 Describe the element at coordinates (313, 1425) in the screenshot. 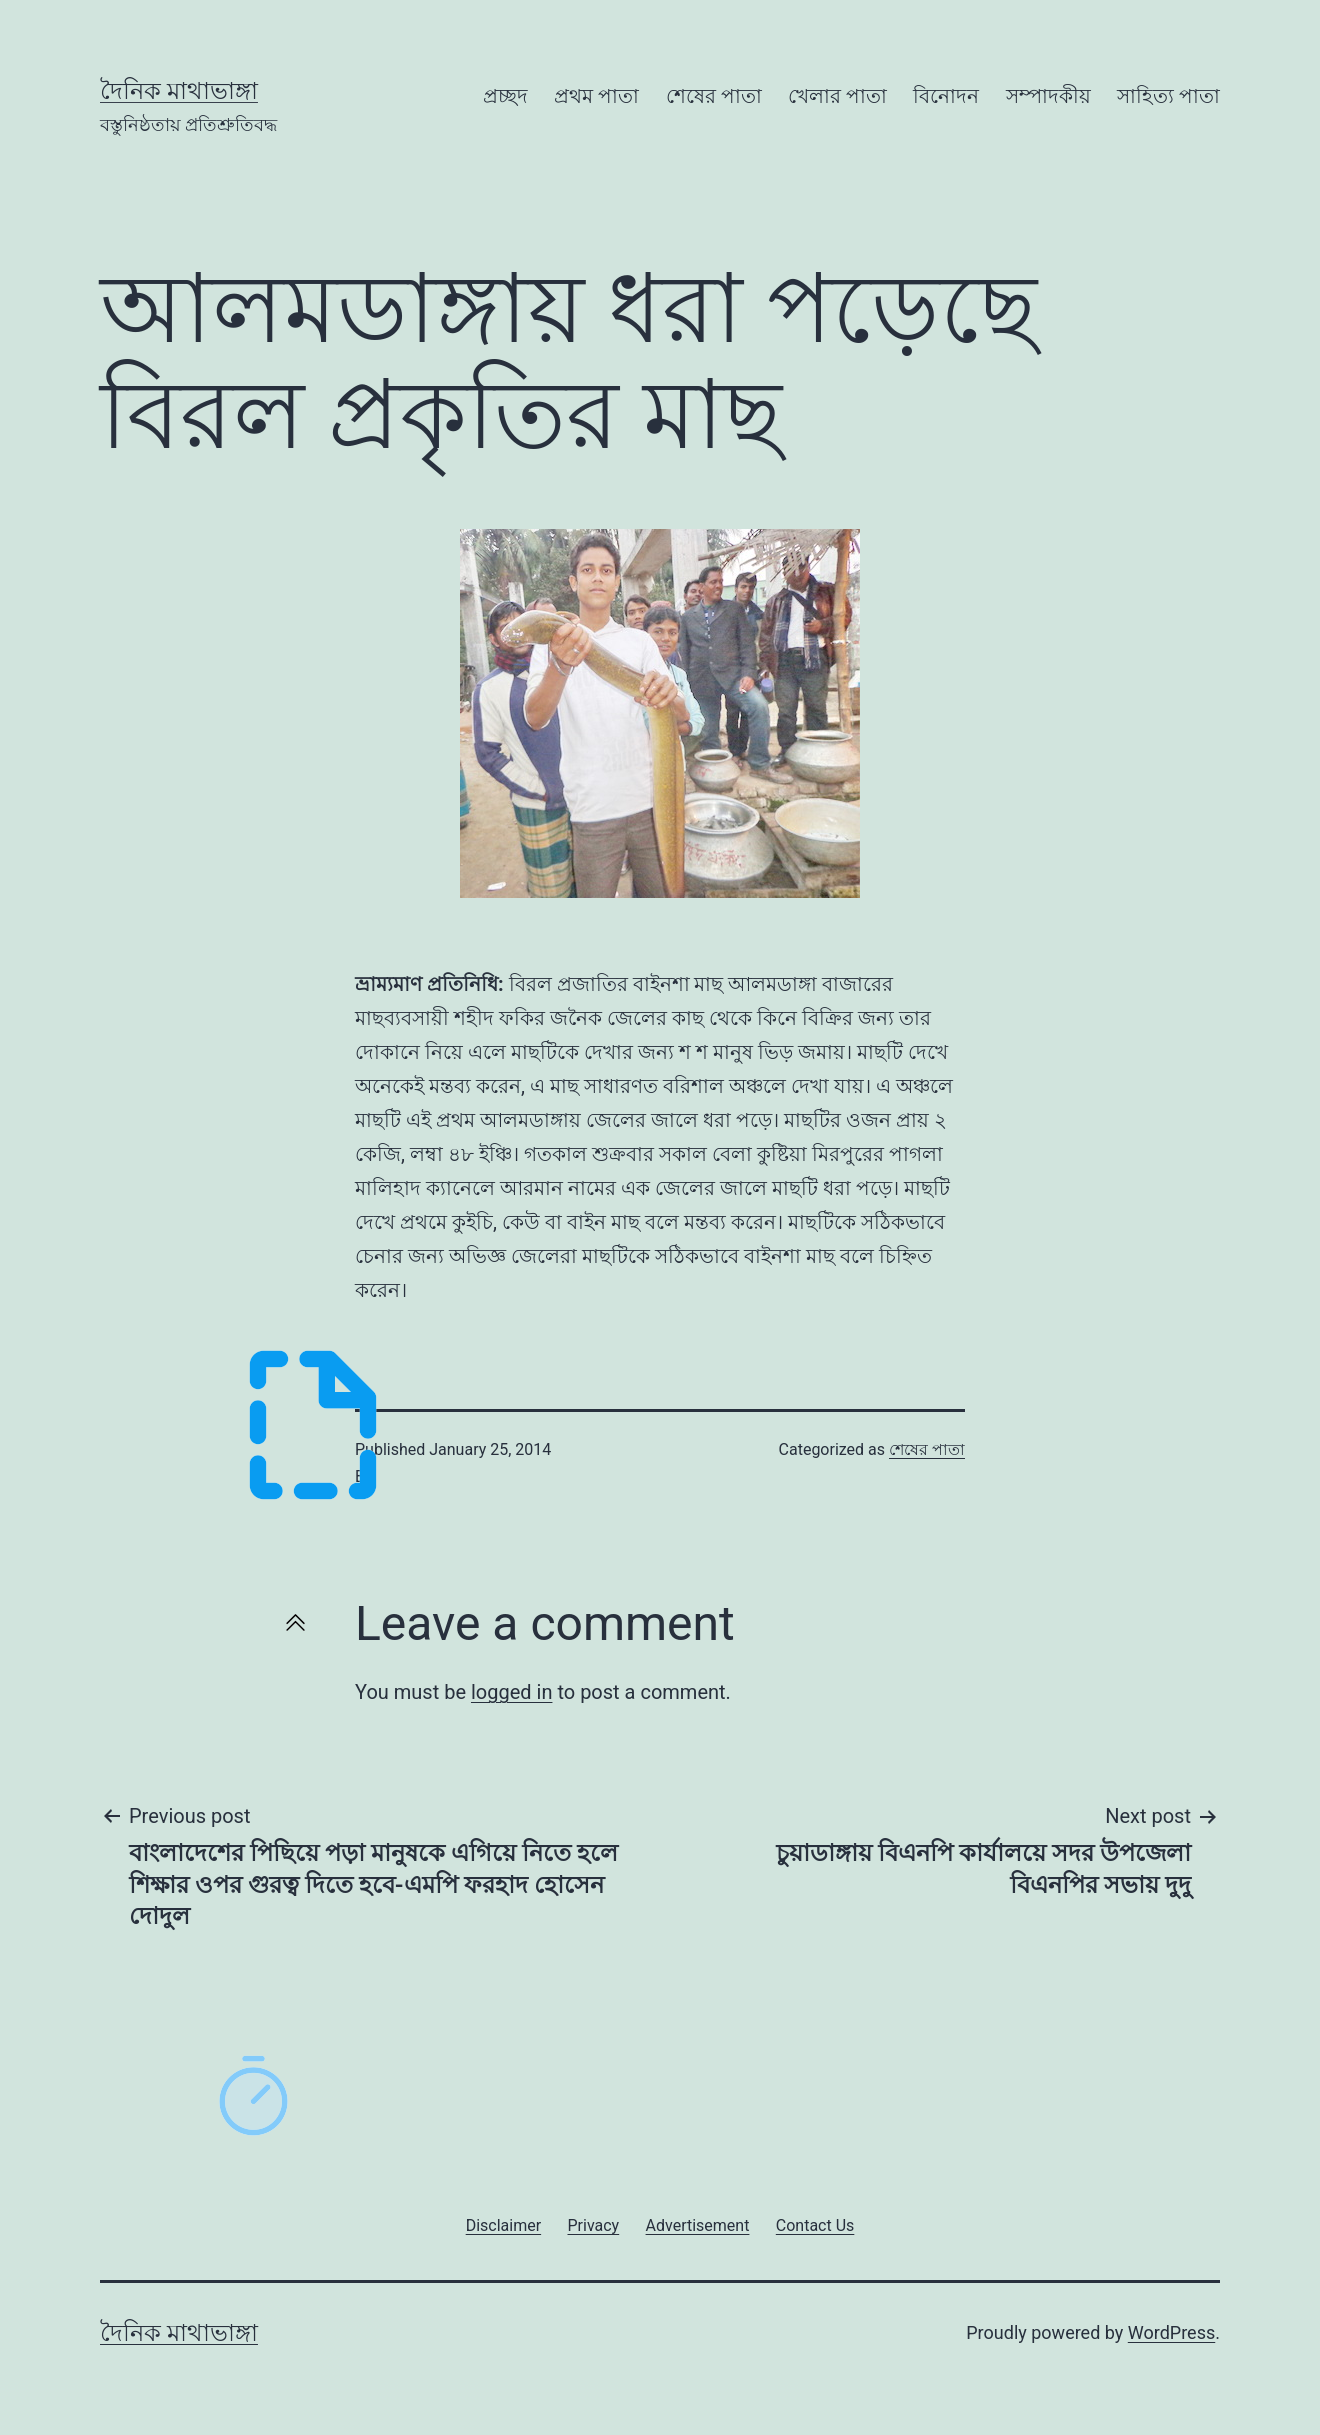

I see `a draft or unsaved document` at that location.